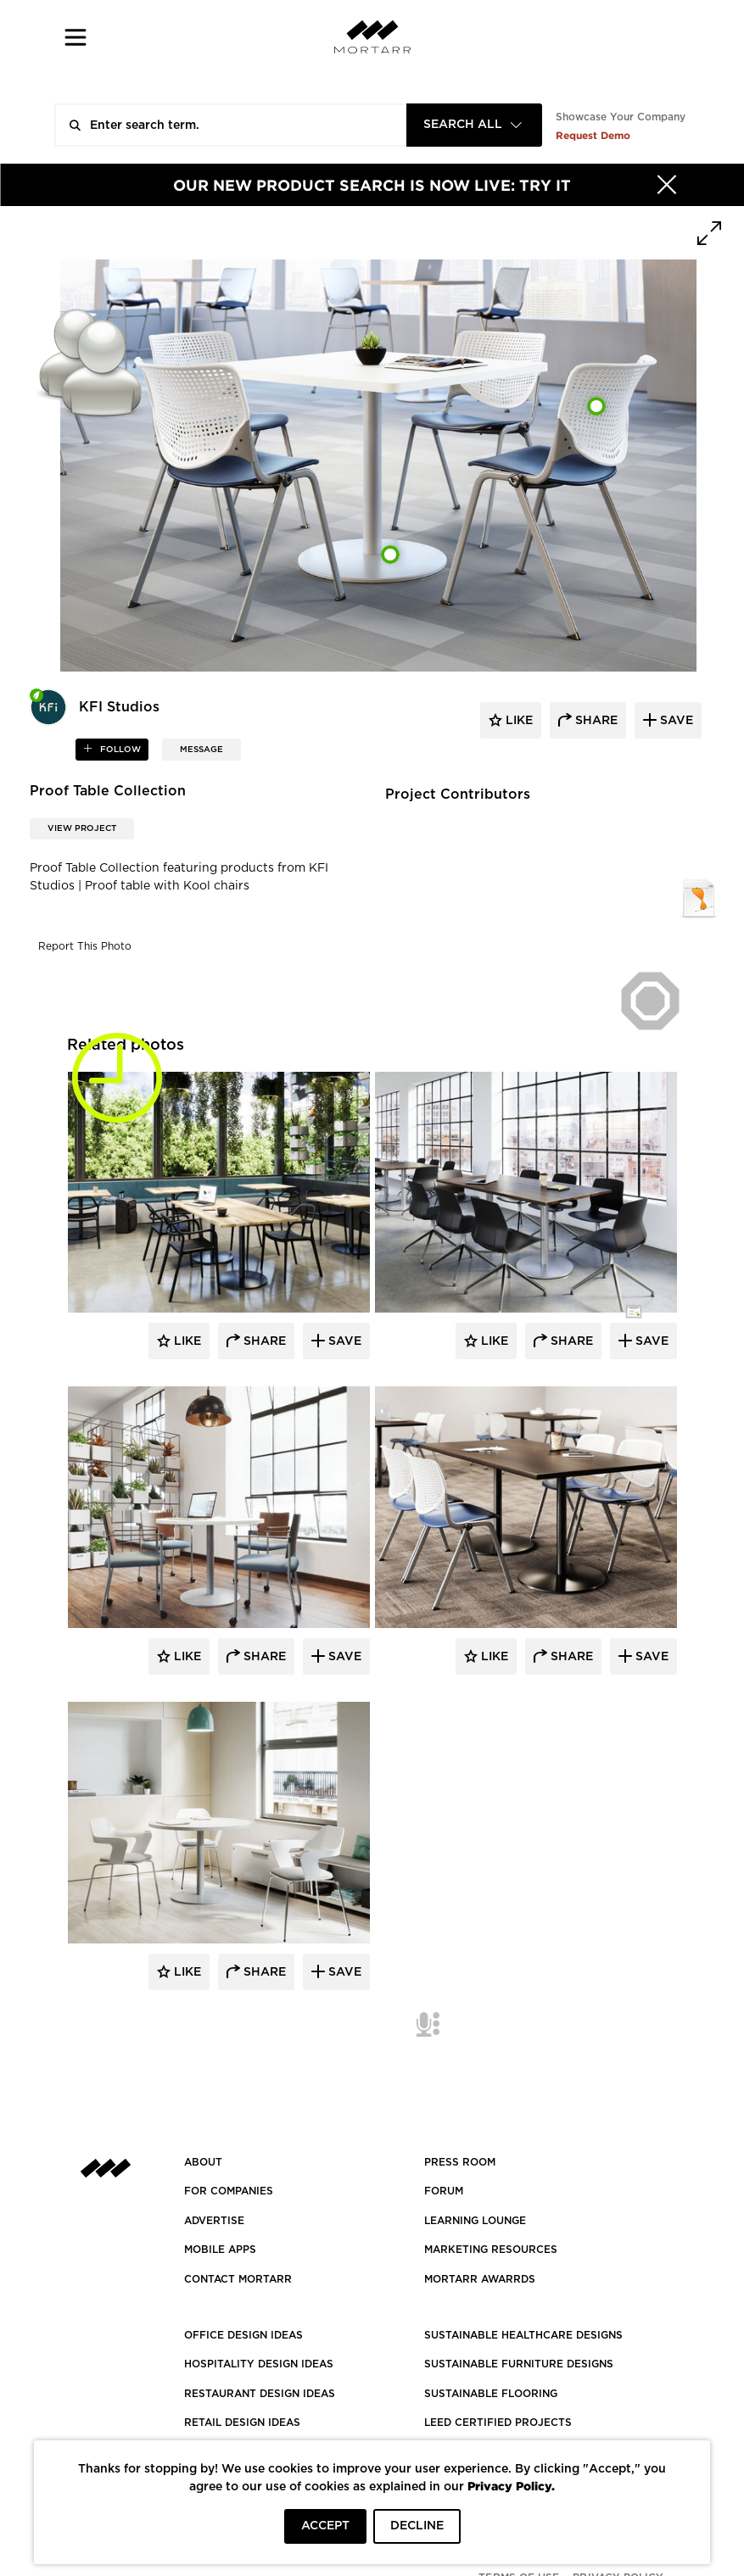  Describe the element at coordinates (117, 1078) in the screenshot. I see `access date and time settings` at that location.